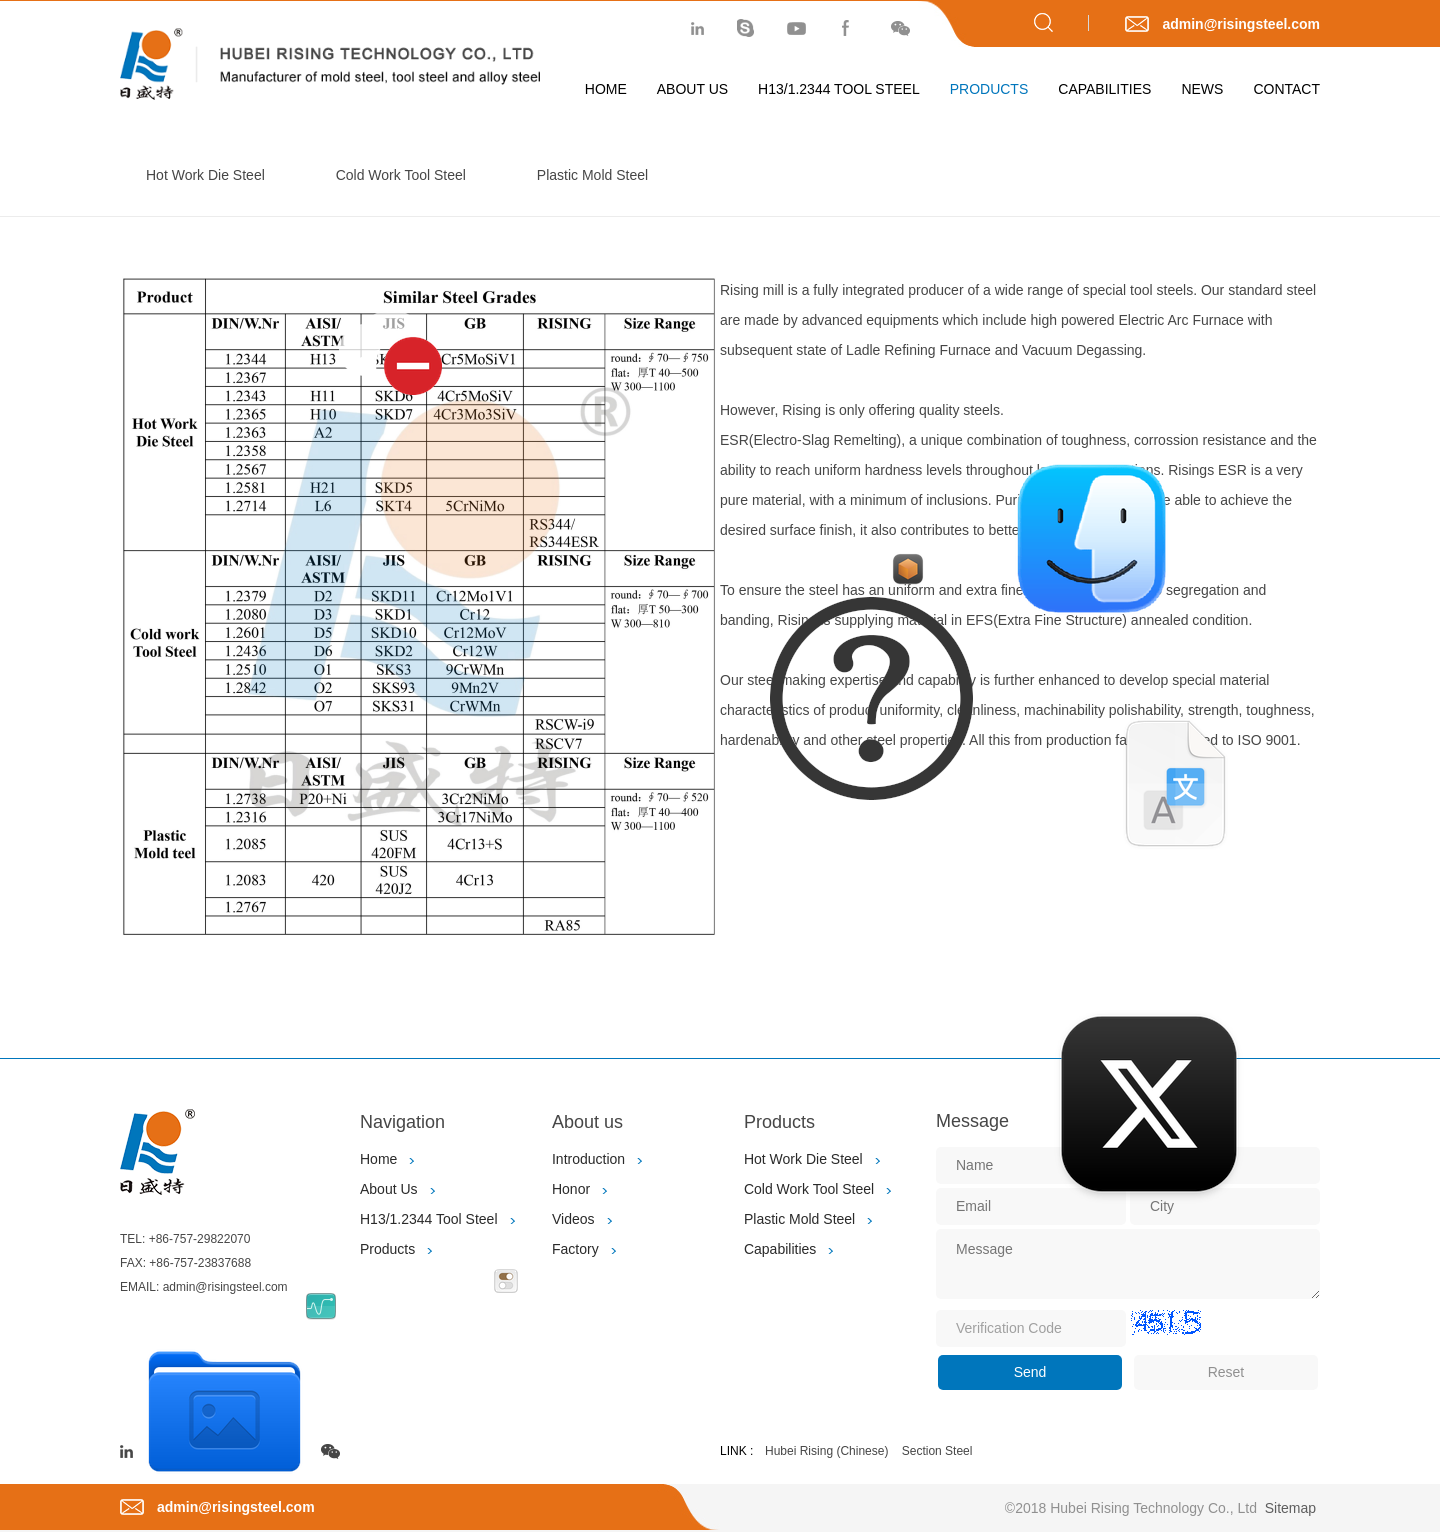  What do you see at coordinates (908, 569) in the screenshot?
I see `open bauh package manager` at bounding box center [908, 569].